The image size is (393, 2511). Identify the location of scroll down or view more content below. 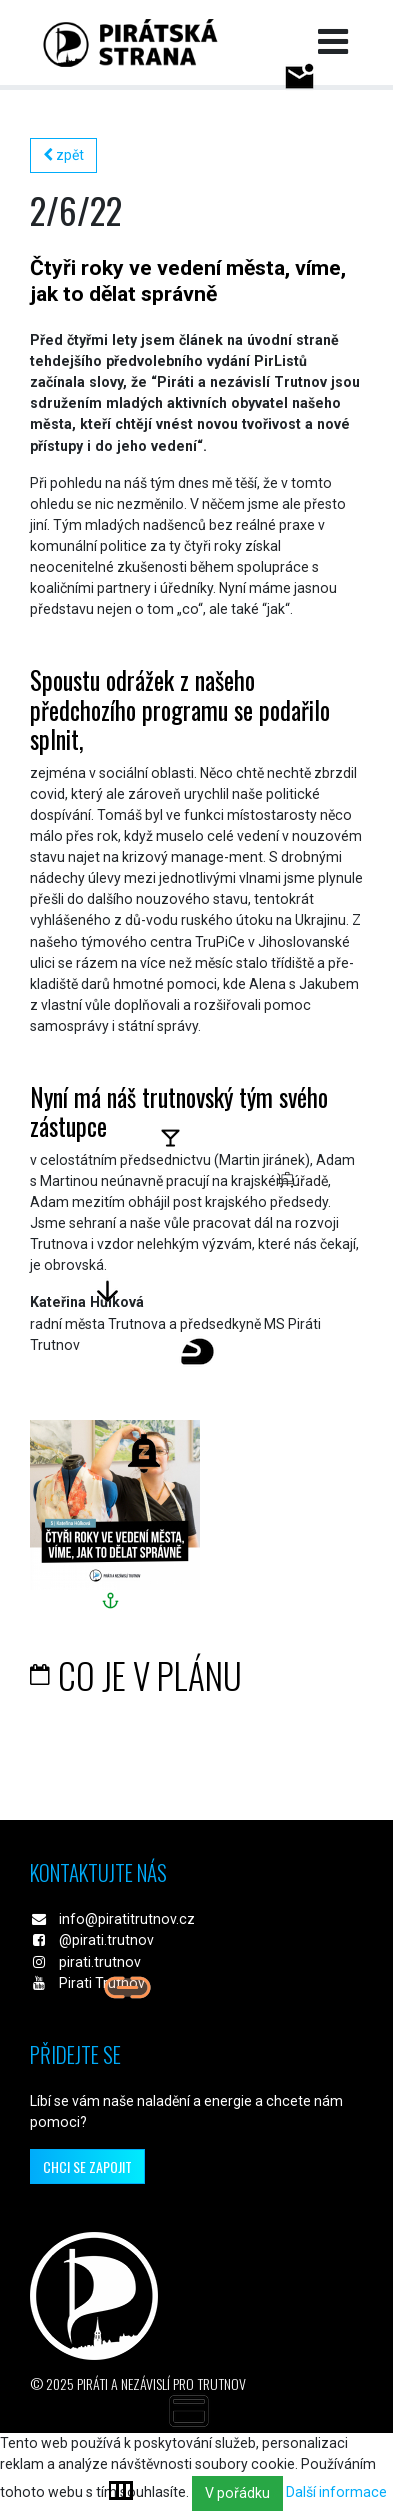
(107, 1291).